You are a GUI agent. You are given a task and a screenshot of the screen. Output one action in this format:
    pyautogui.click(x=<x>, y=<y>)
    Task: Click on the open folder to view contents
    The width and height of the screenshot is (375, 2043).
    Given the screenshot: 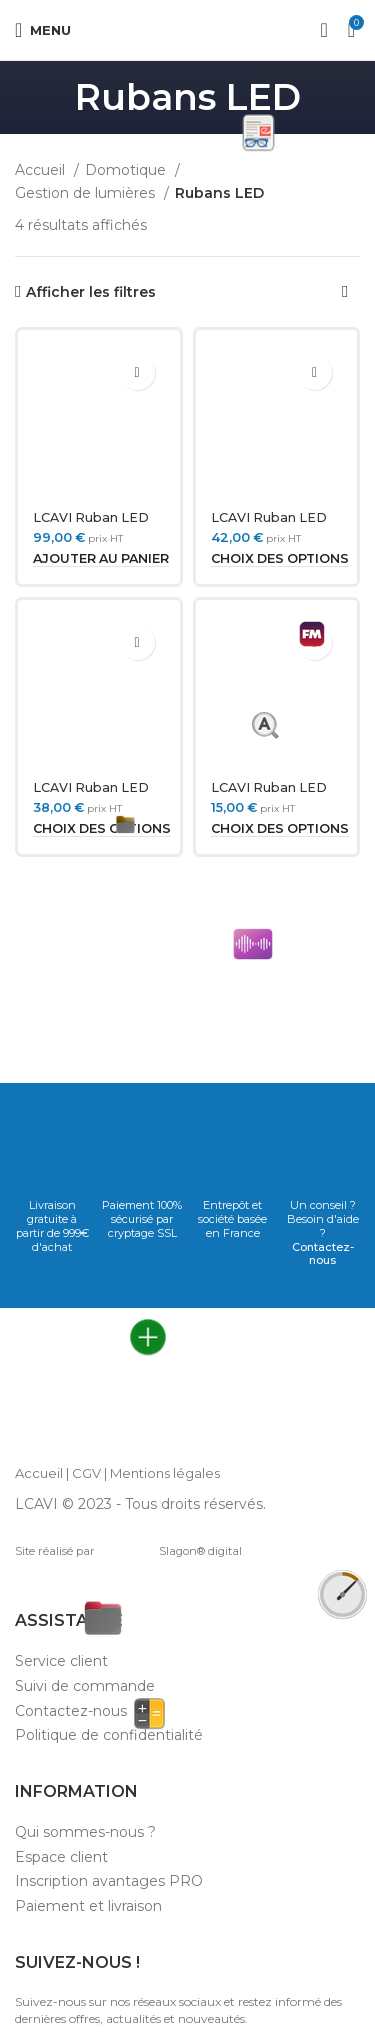 What is the action you would take?
    pyautogui.click(x=103, y=1618)
    